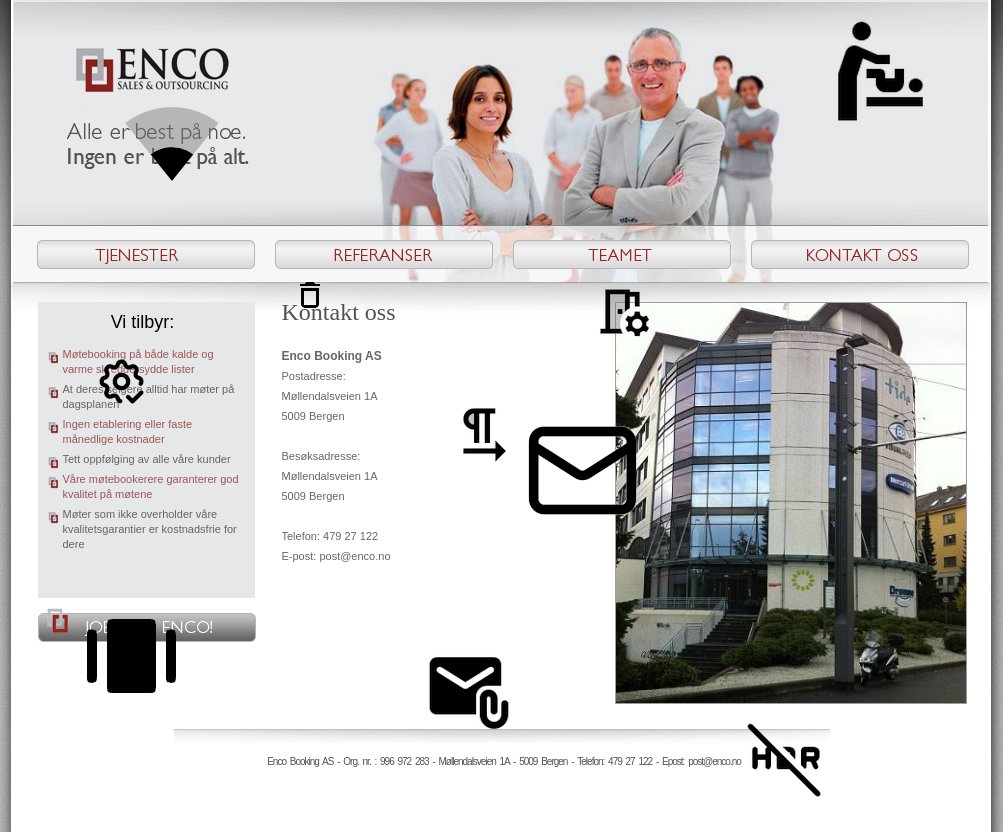  Describe the element at coordinates (172, 143) in the screenshot. I see `indicates weak wifi signal strength (1 bar)` at that location.